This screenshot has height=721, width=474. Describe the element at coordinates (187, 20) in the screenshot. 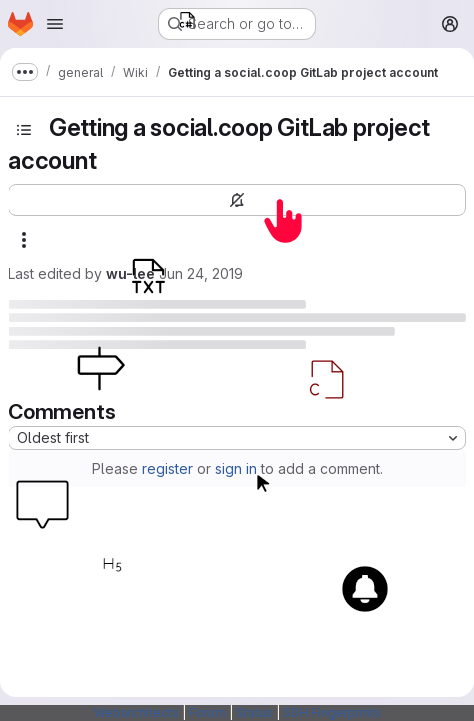

I see `a C# source code file` at that location.